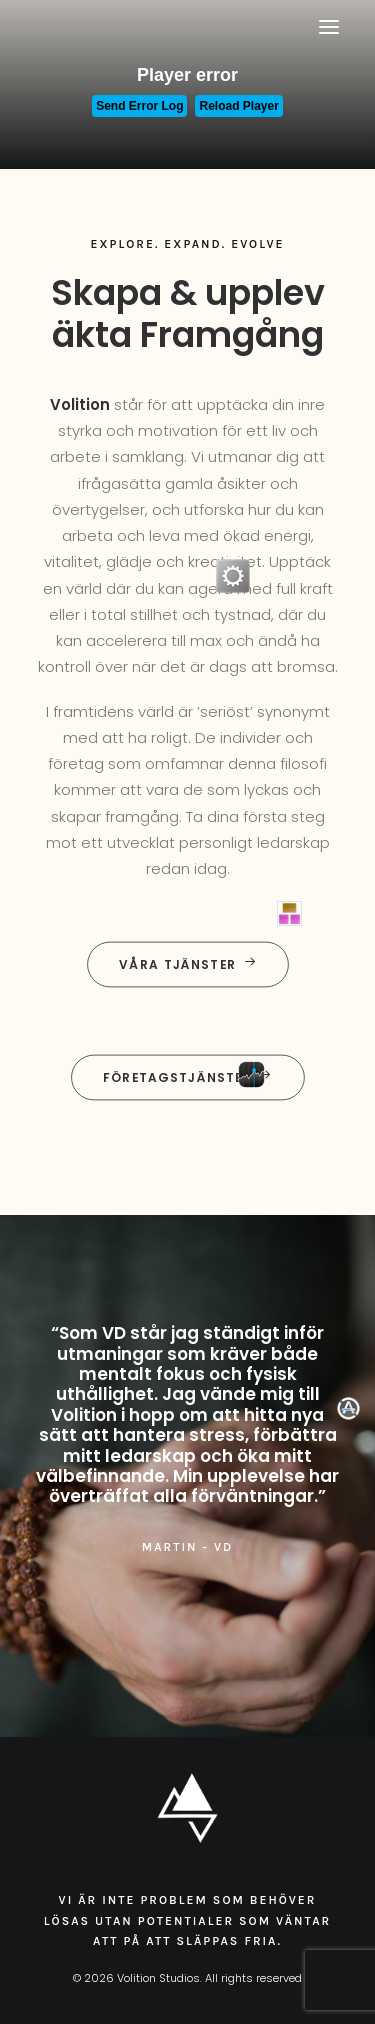 The width and height of the screenshot is (375, 2024). What do you see at coordinates (233, 576) in the screenshot?
I see `executable file or application ready to run` at bounding box center [233, 576].